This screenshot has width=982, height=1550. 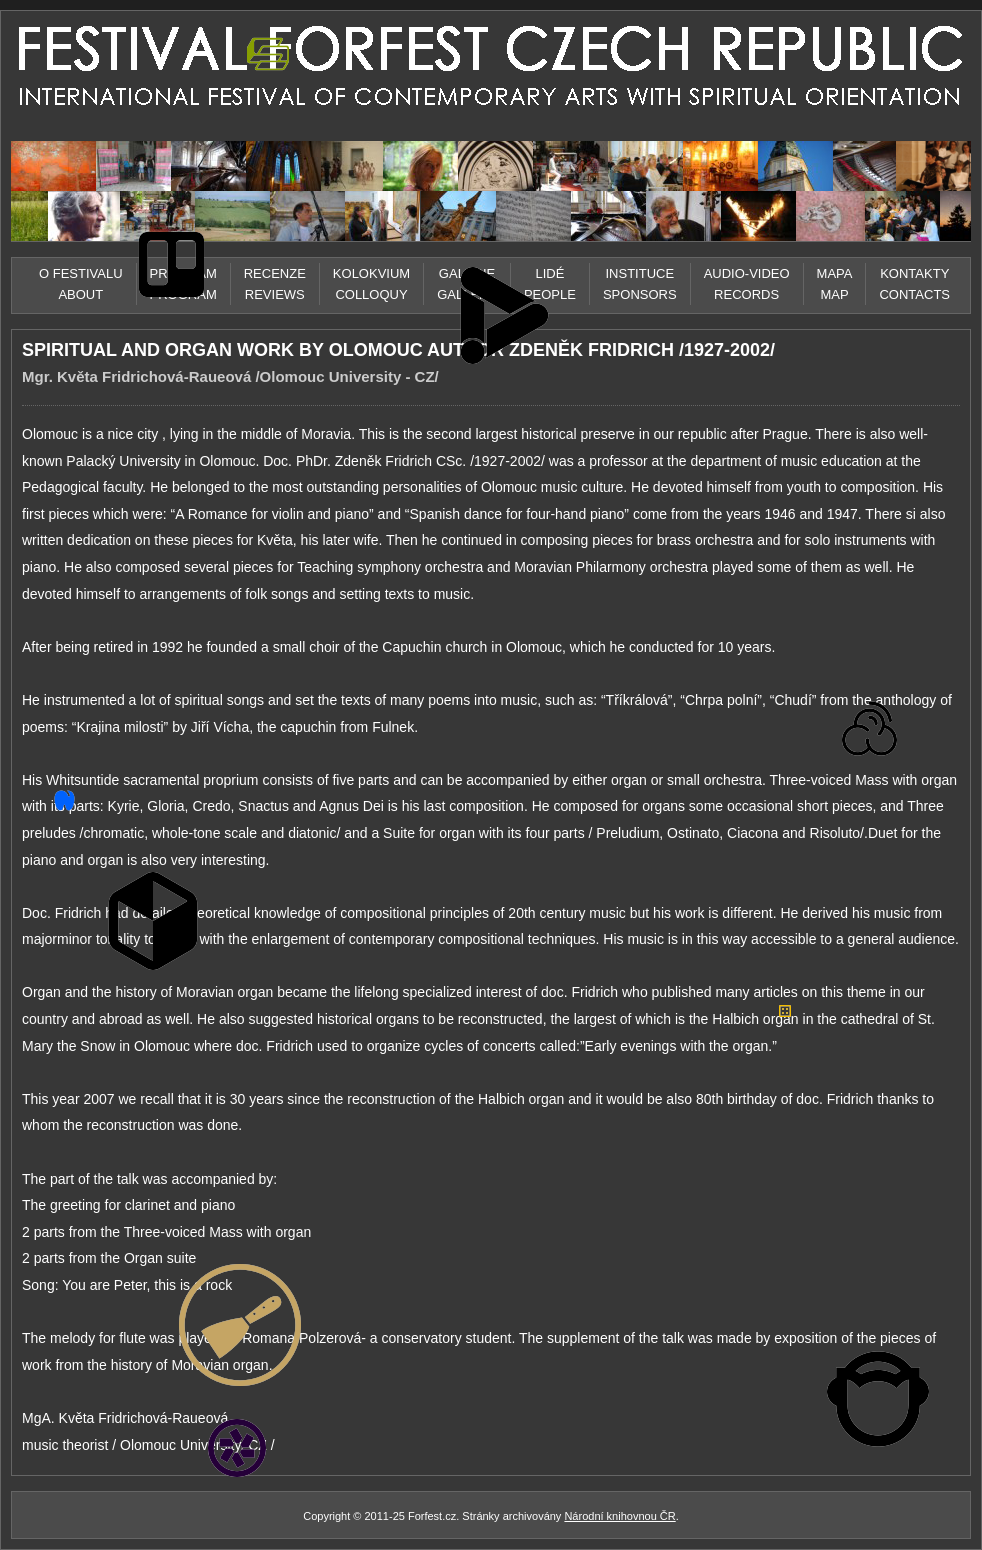 What do you see at coordinates (64, 800) in the screenshot?
I see `access dental or oral health features` at bounding box center [64, 800].